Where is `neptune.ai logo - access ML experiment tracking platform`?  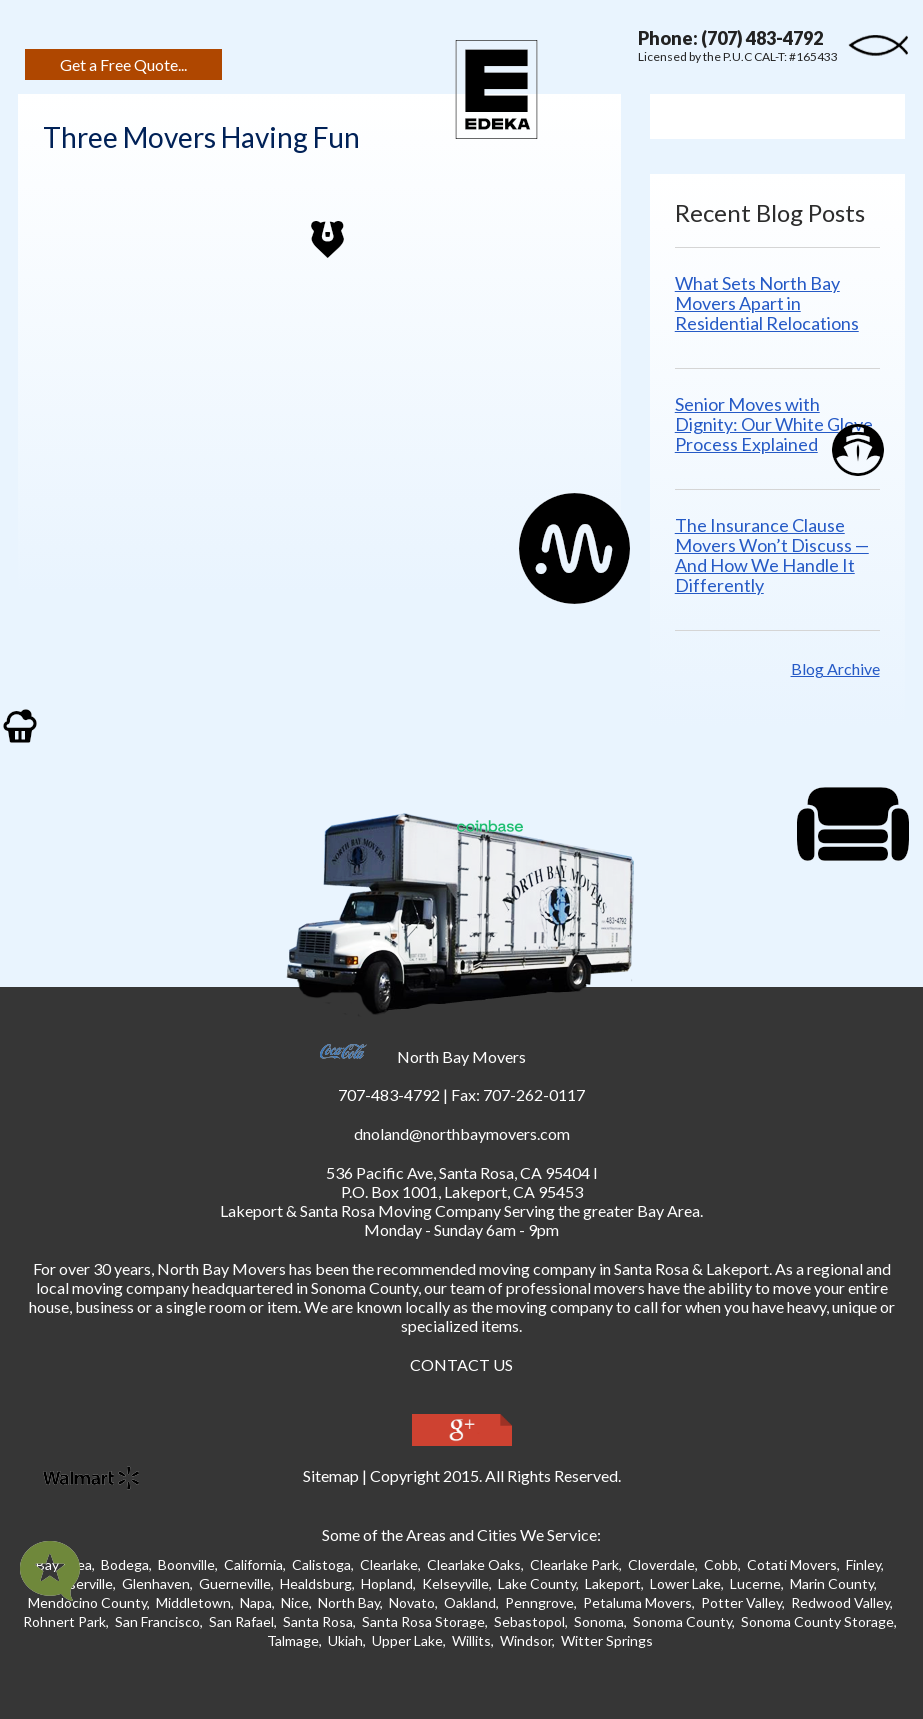
neptune.ai logo - access ML experiment tracking platform is located at coordinates (574, 548).